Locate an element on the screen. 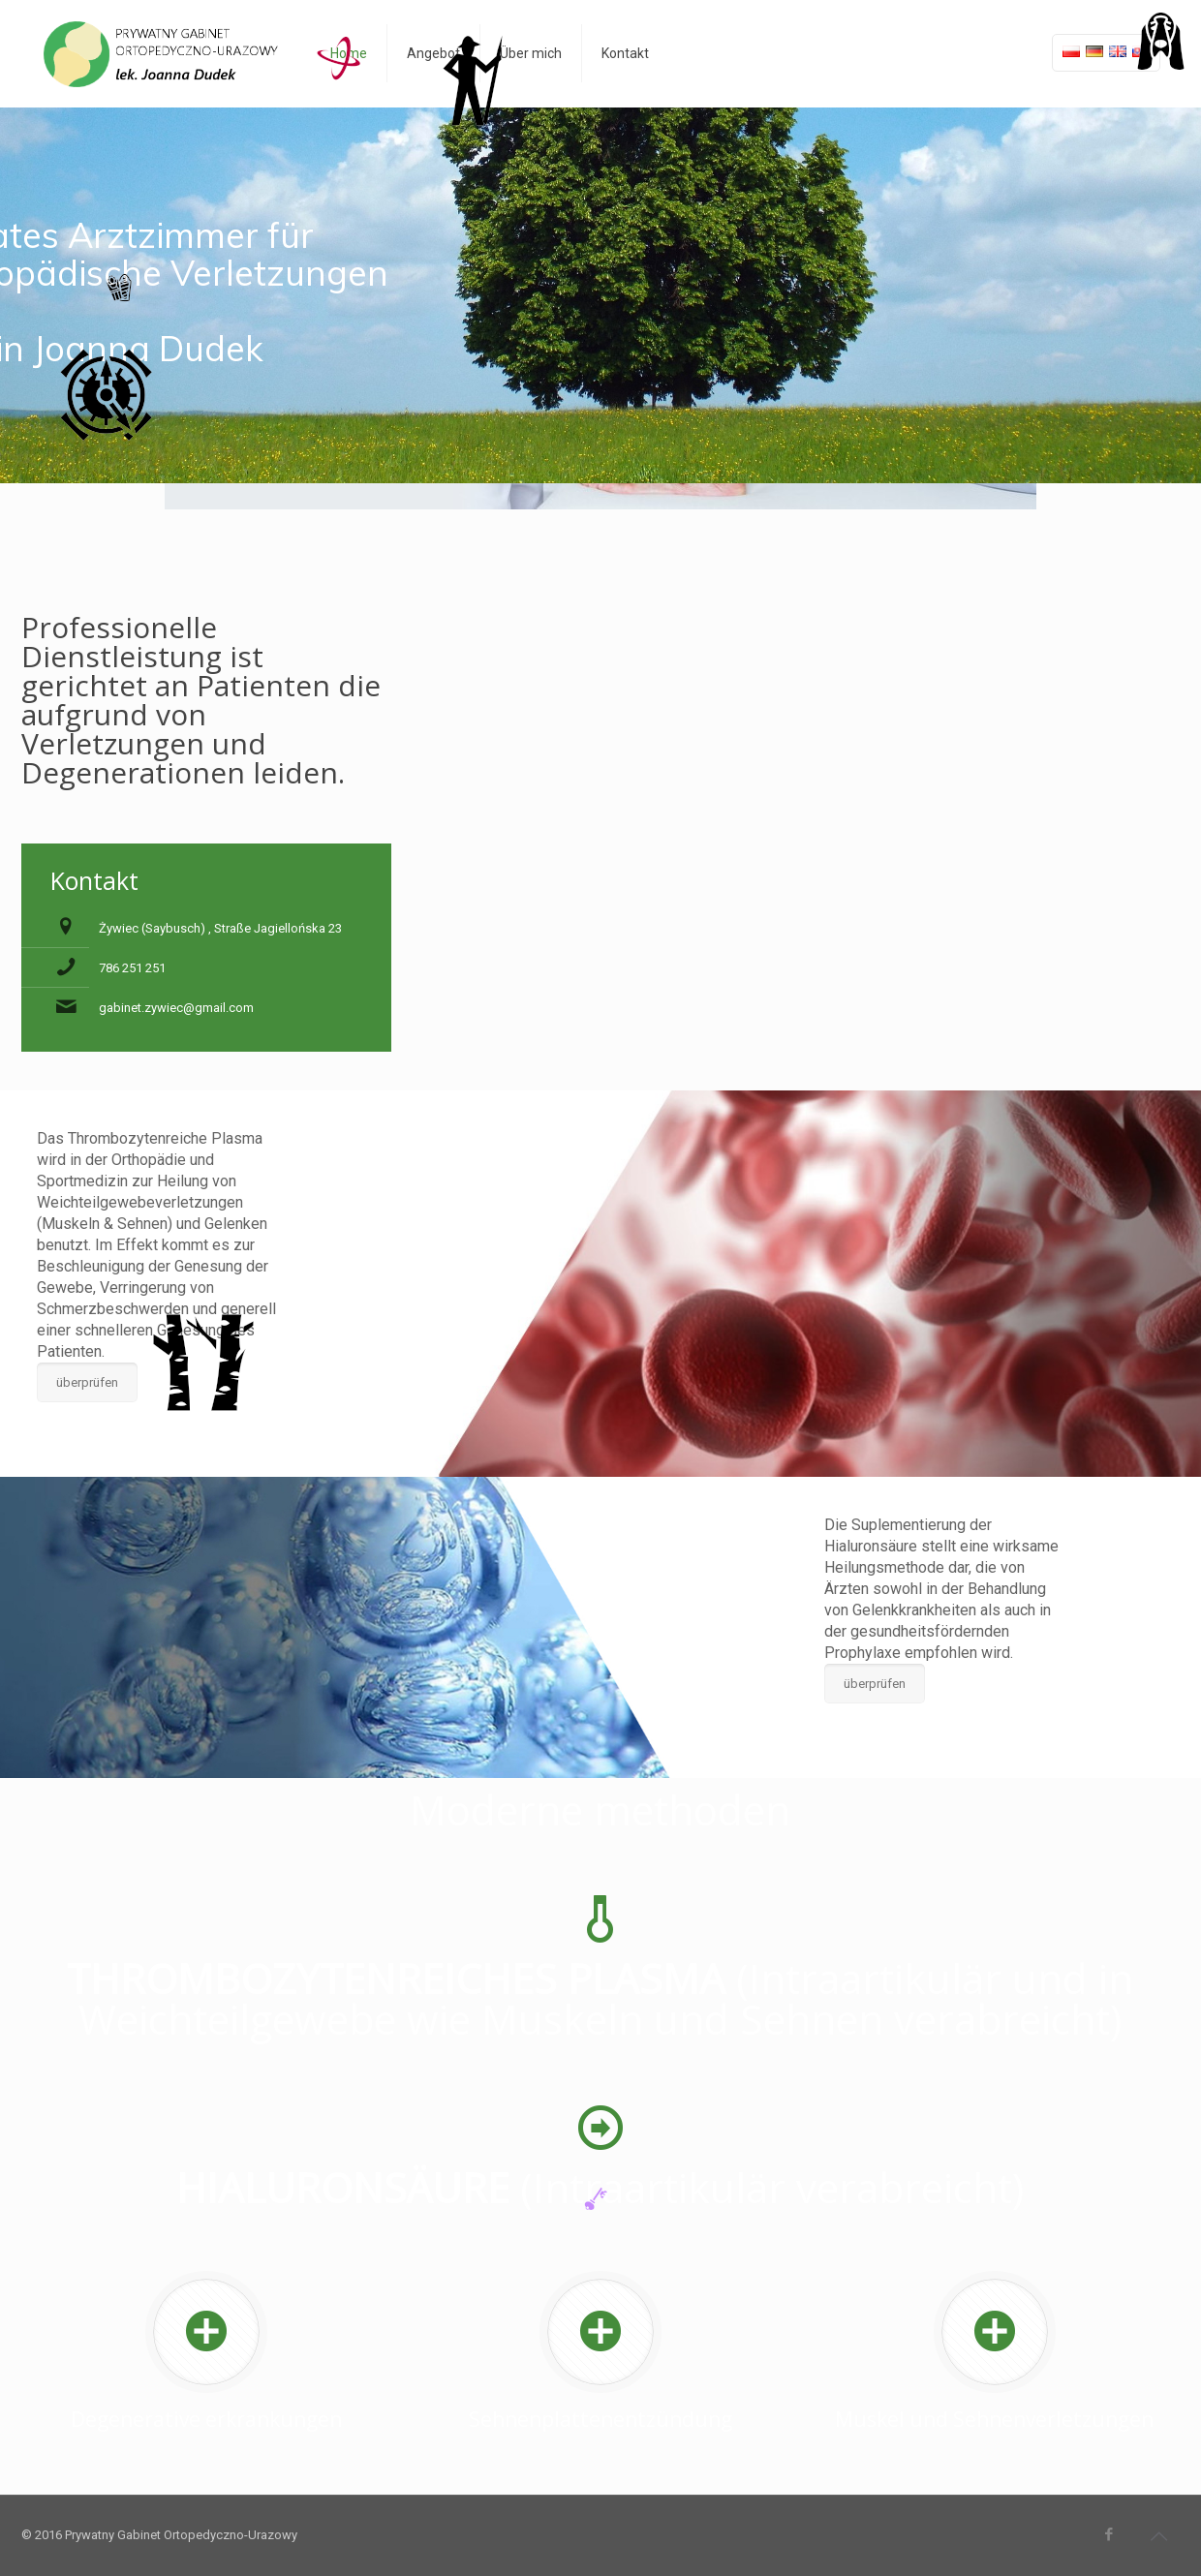 This screenshot has height=2576, width=1201. access security or authentication settings is located at coordinates (596, 2198).